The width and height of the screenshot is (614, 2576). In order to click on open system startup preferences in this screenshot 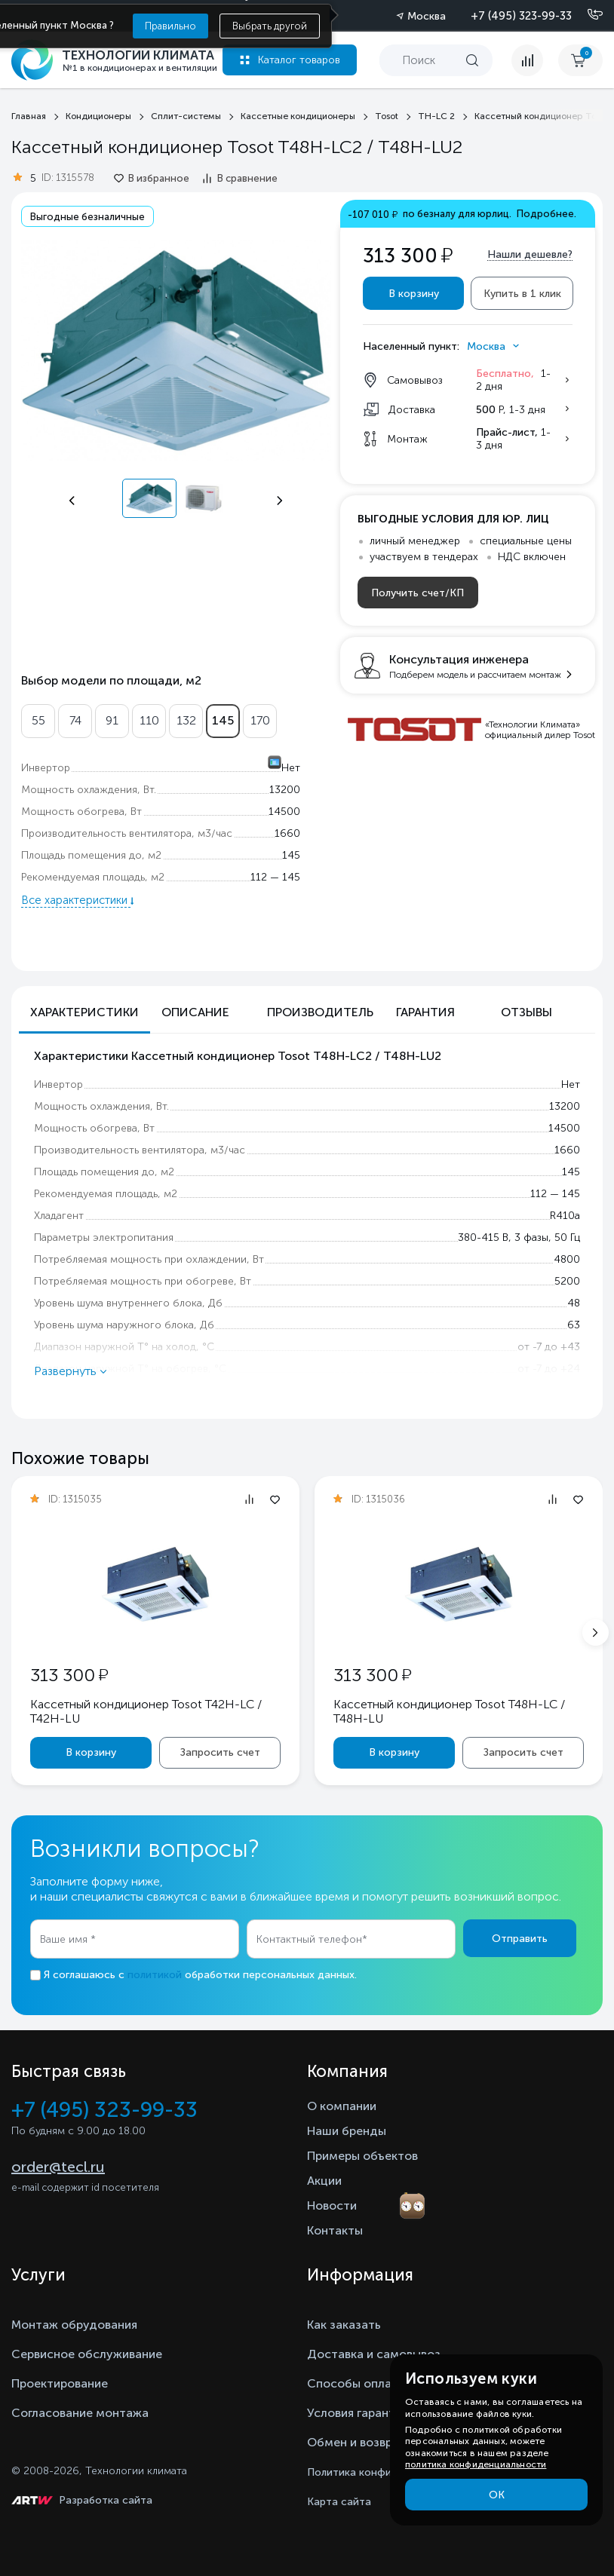, I will do `click(275, 762)`.